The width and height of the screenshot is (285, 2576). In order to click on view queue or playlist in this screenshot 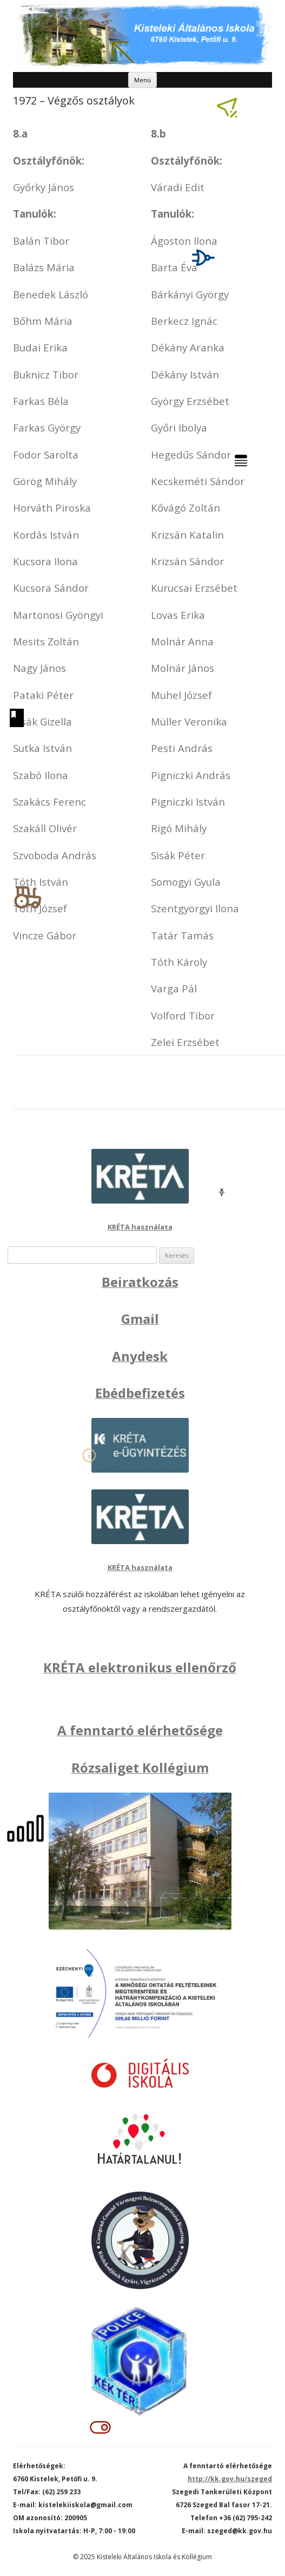, I will do `click(241, 460)`.